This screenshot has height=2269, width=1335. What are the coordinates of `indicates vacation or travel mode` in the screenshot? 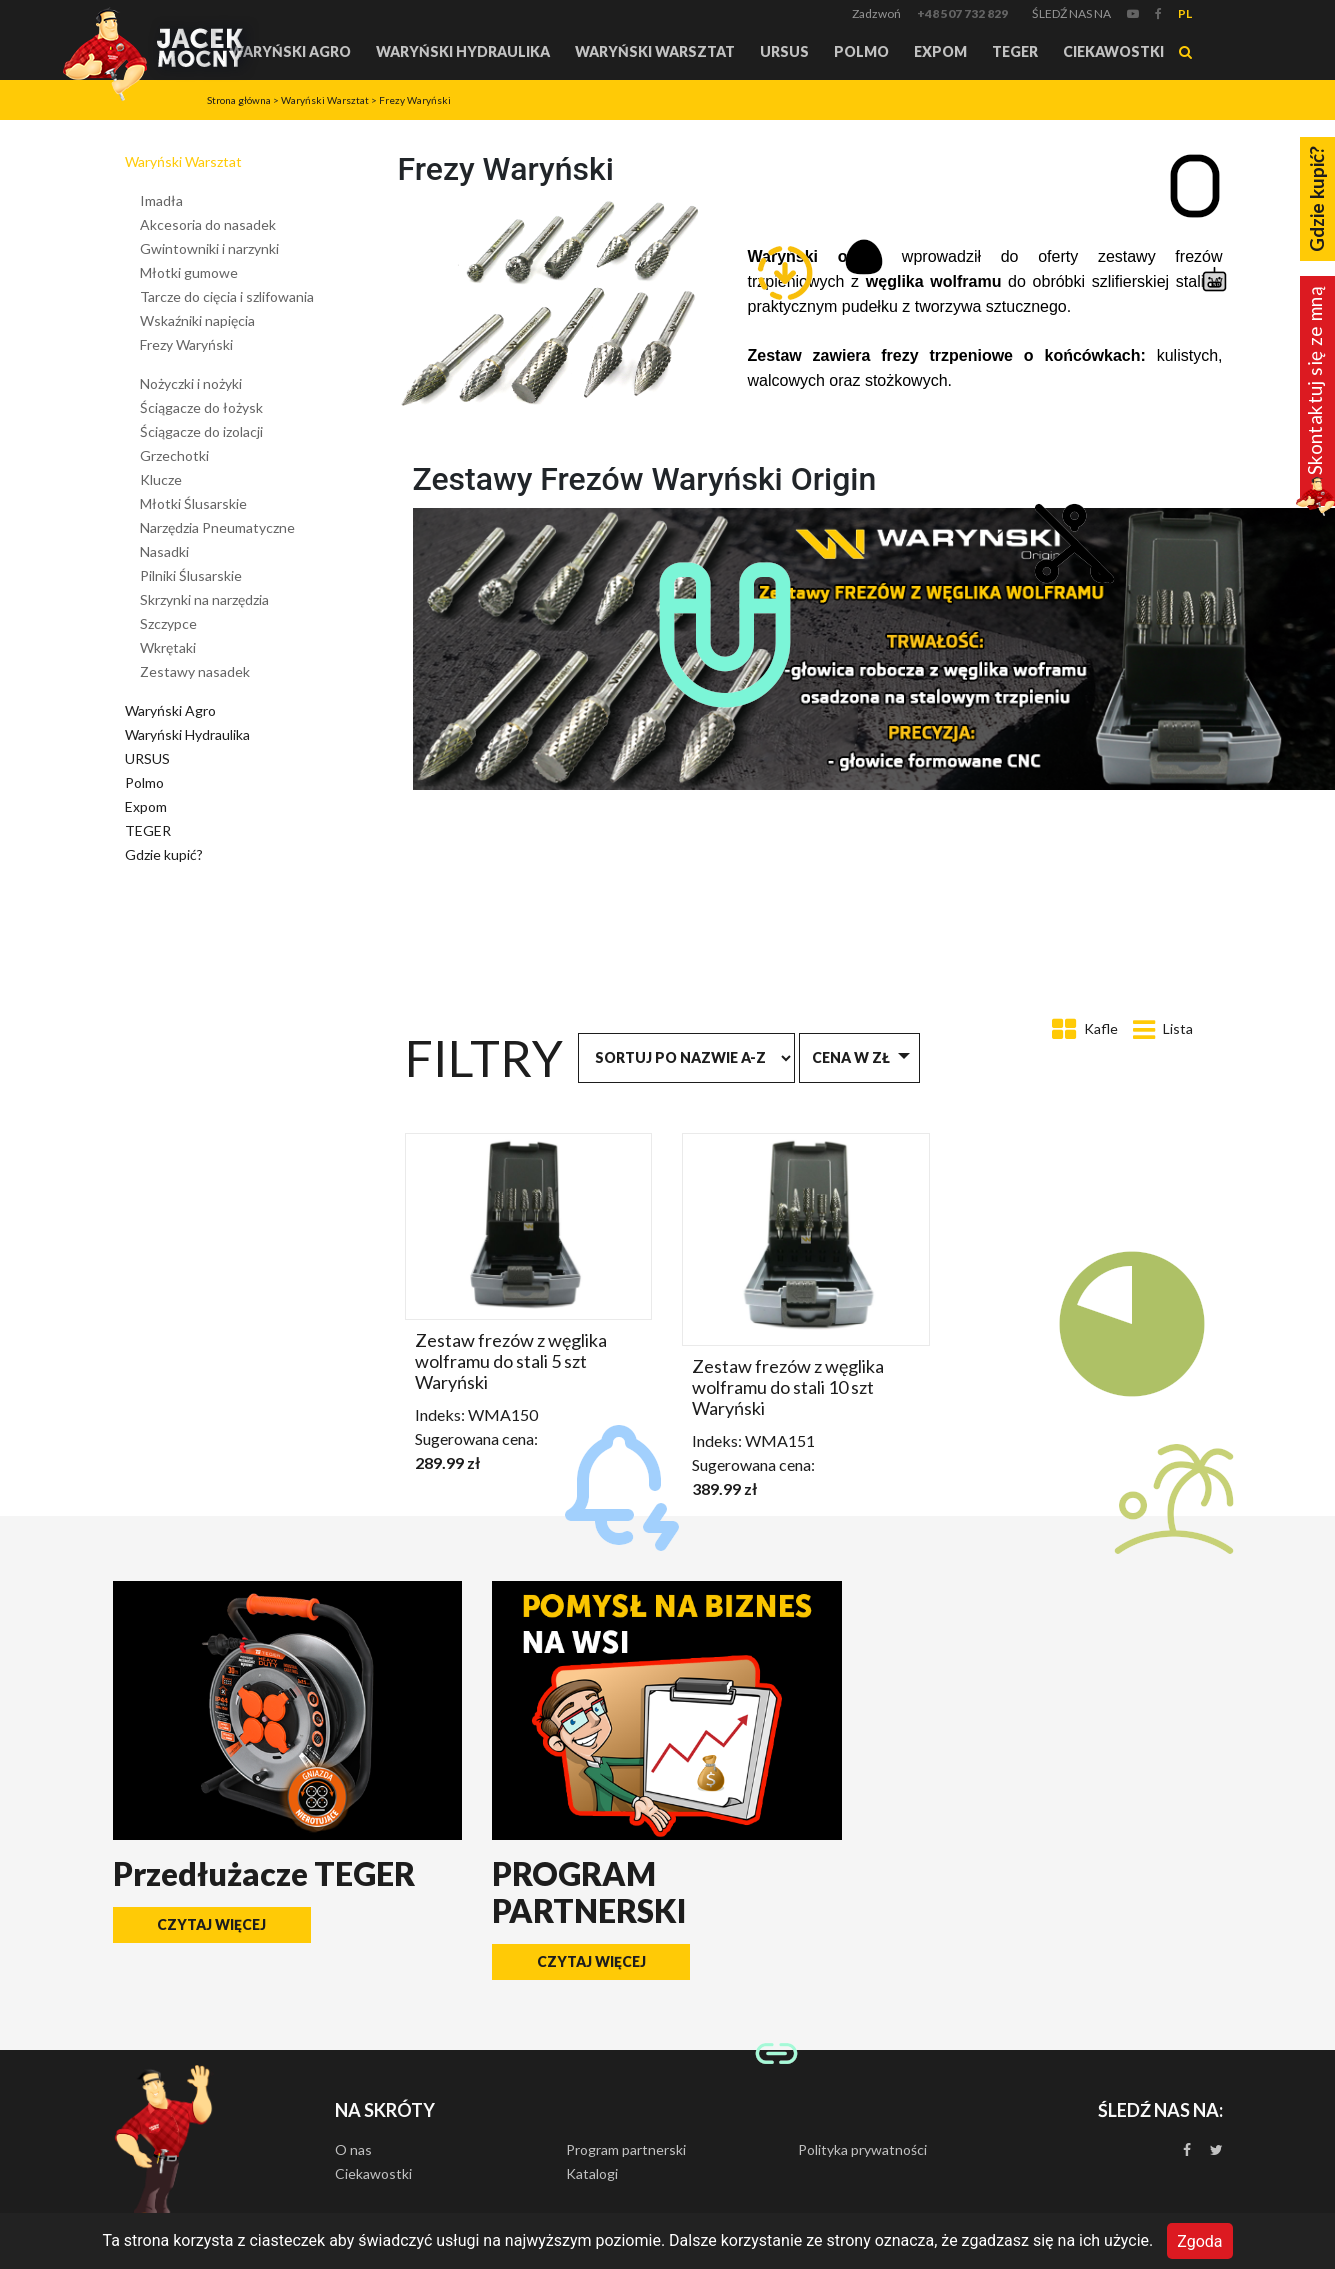 It's located at (1174, 1499).